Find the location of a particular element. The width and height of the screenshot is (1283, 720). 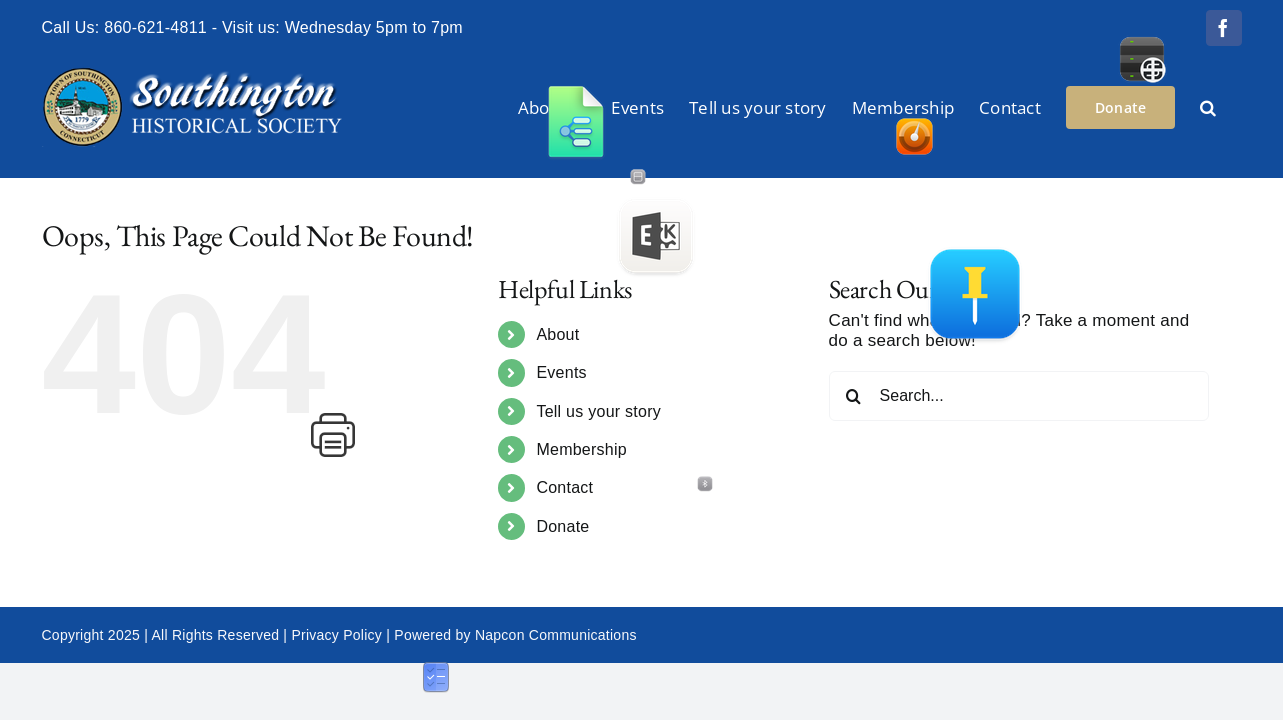

open akonadi exchange web services connector is located at coordinates (656, 236).